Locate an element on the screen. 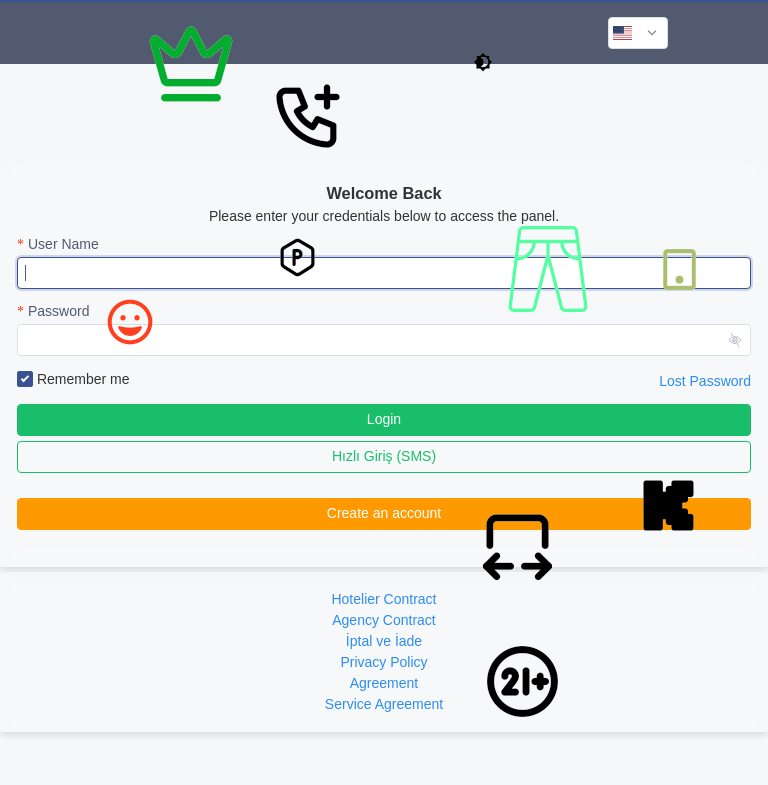 This screenshot has width=768, height=785. auto-fit content to available width is located at coordinates (517, 545).